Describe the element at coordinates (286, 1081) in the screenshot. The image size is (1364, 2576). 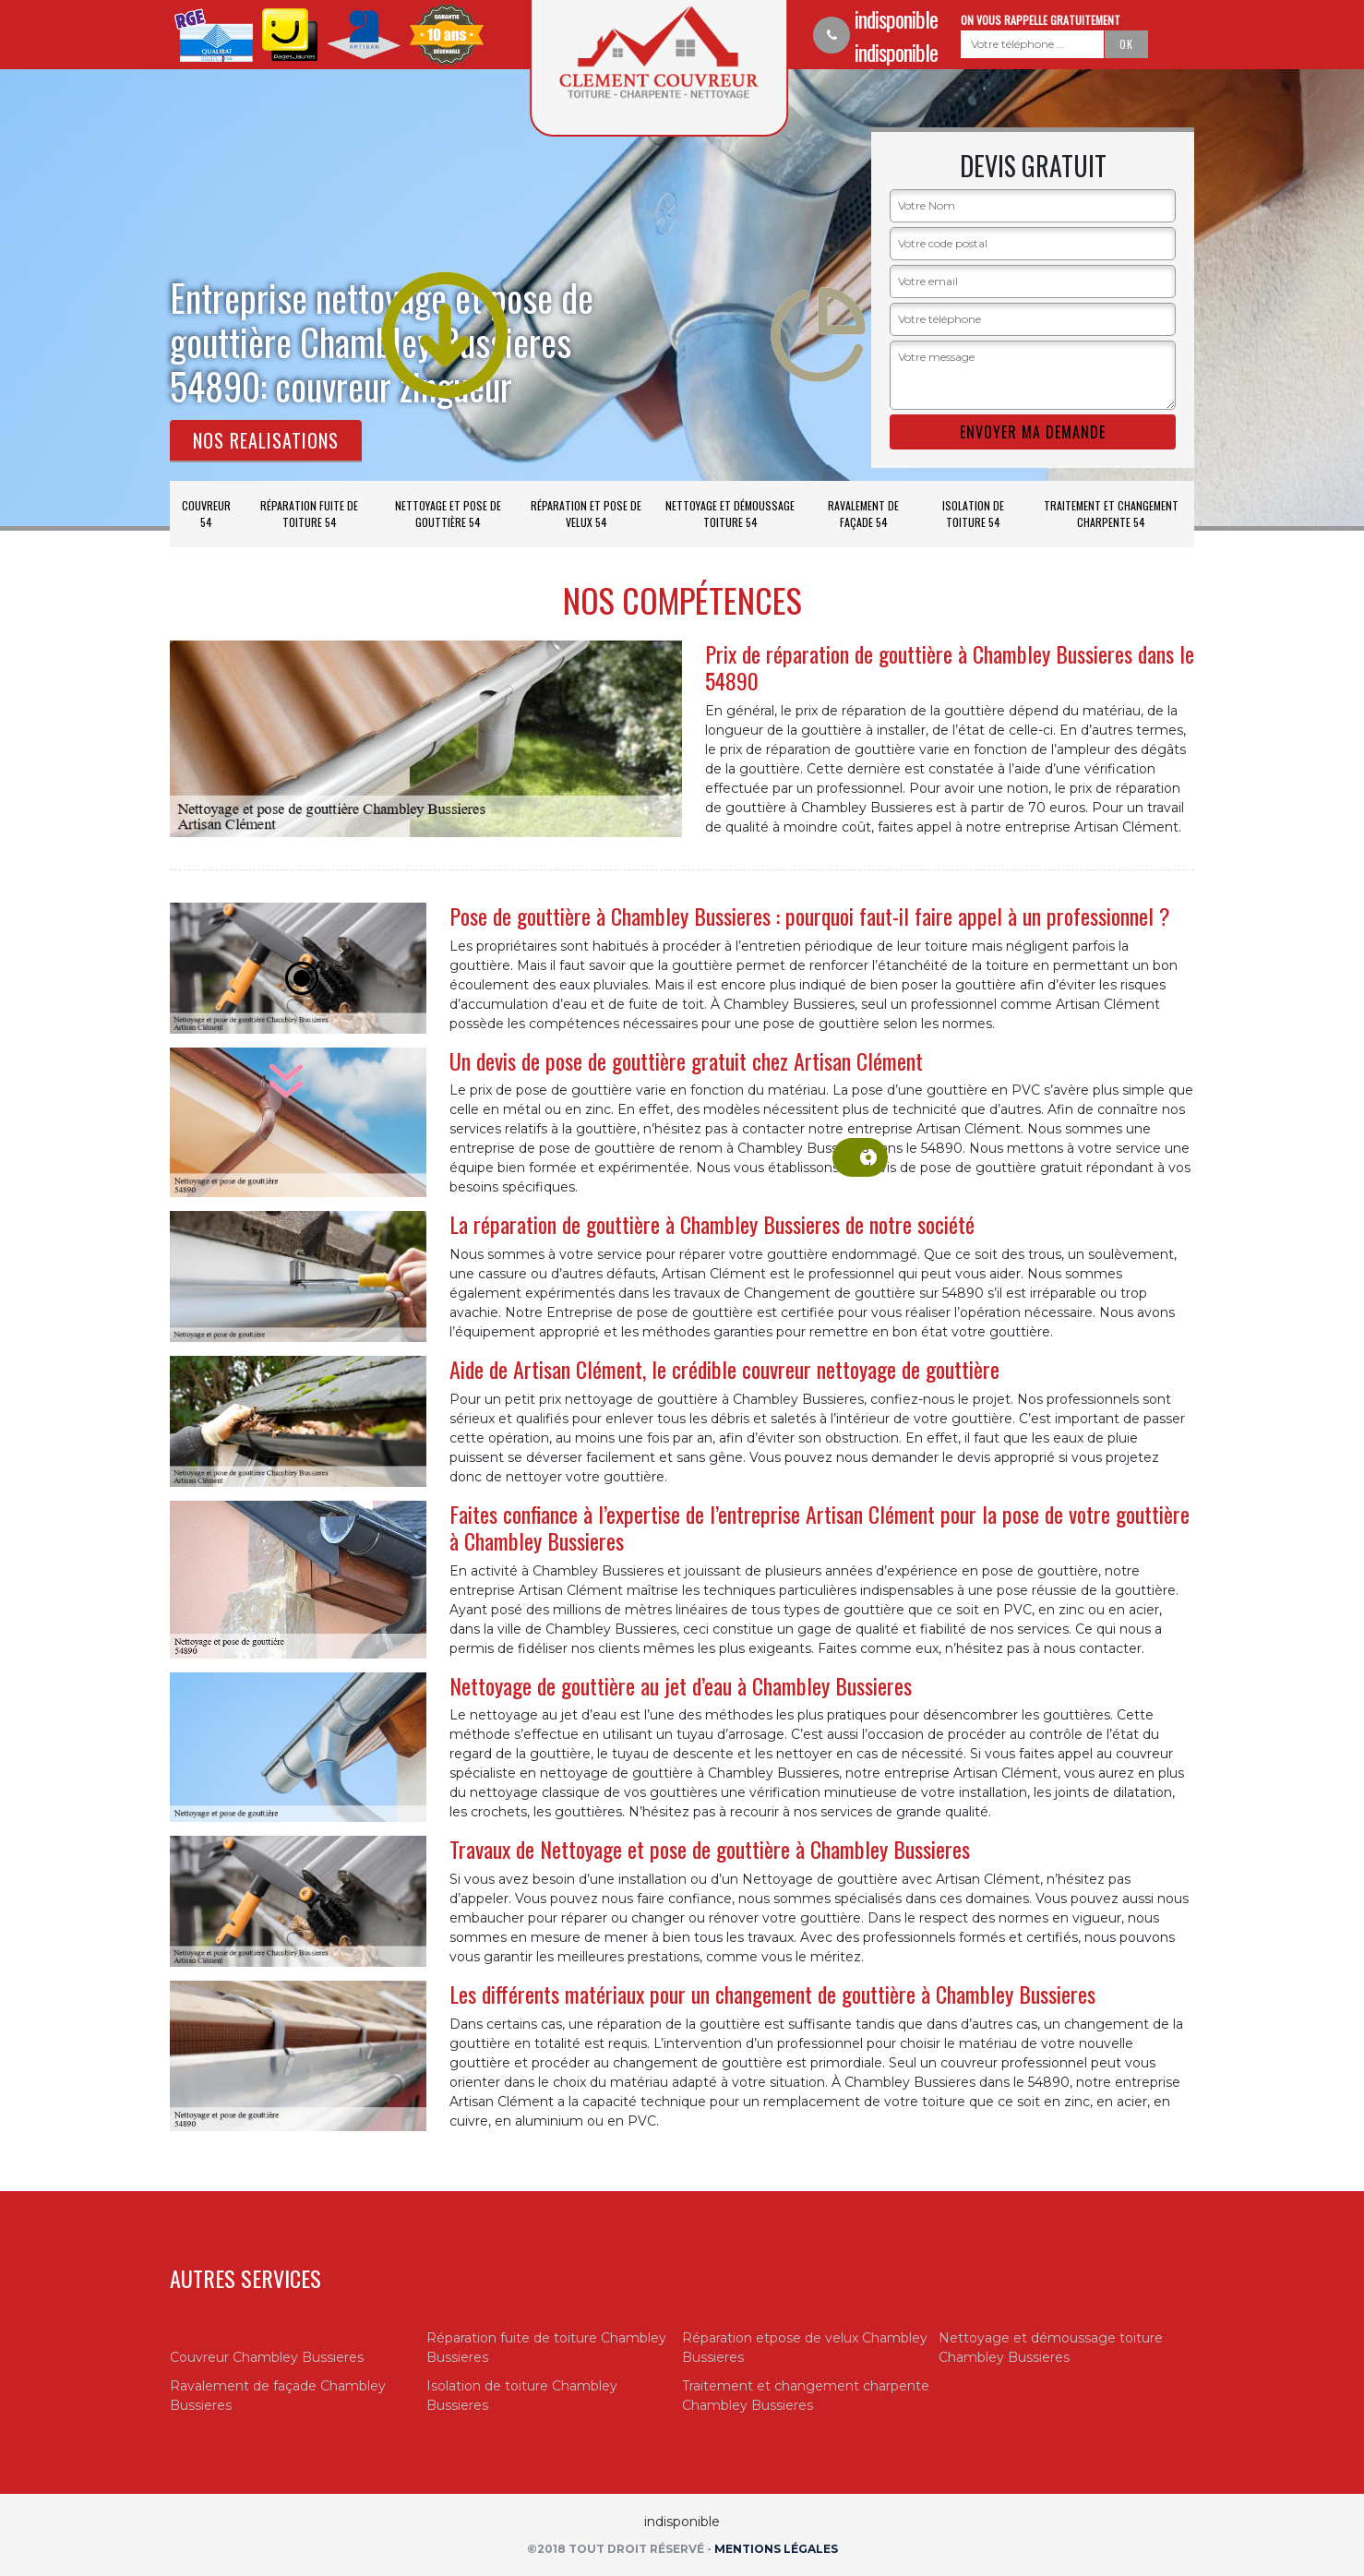
I see `expand content or show more items` at that location.